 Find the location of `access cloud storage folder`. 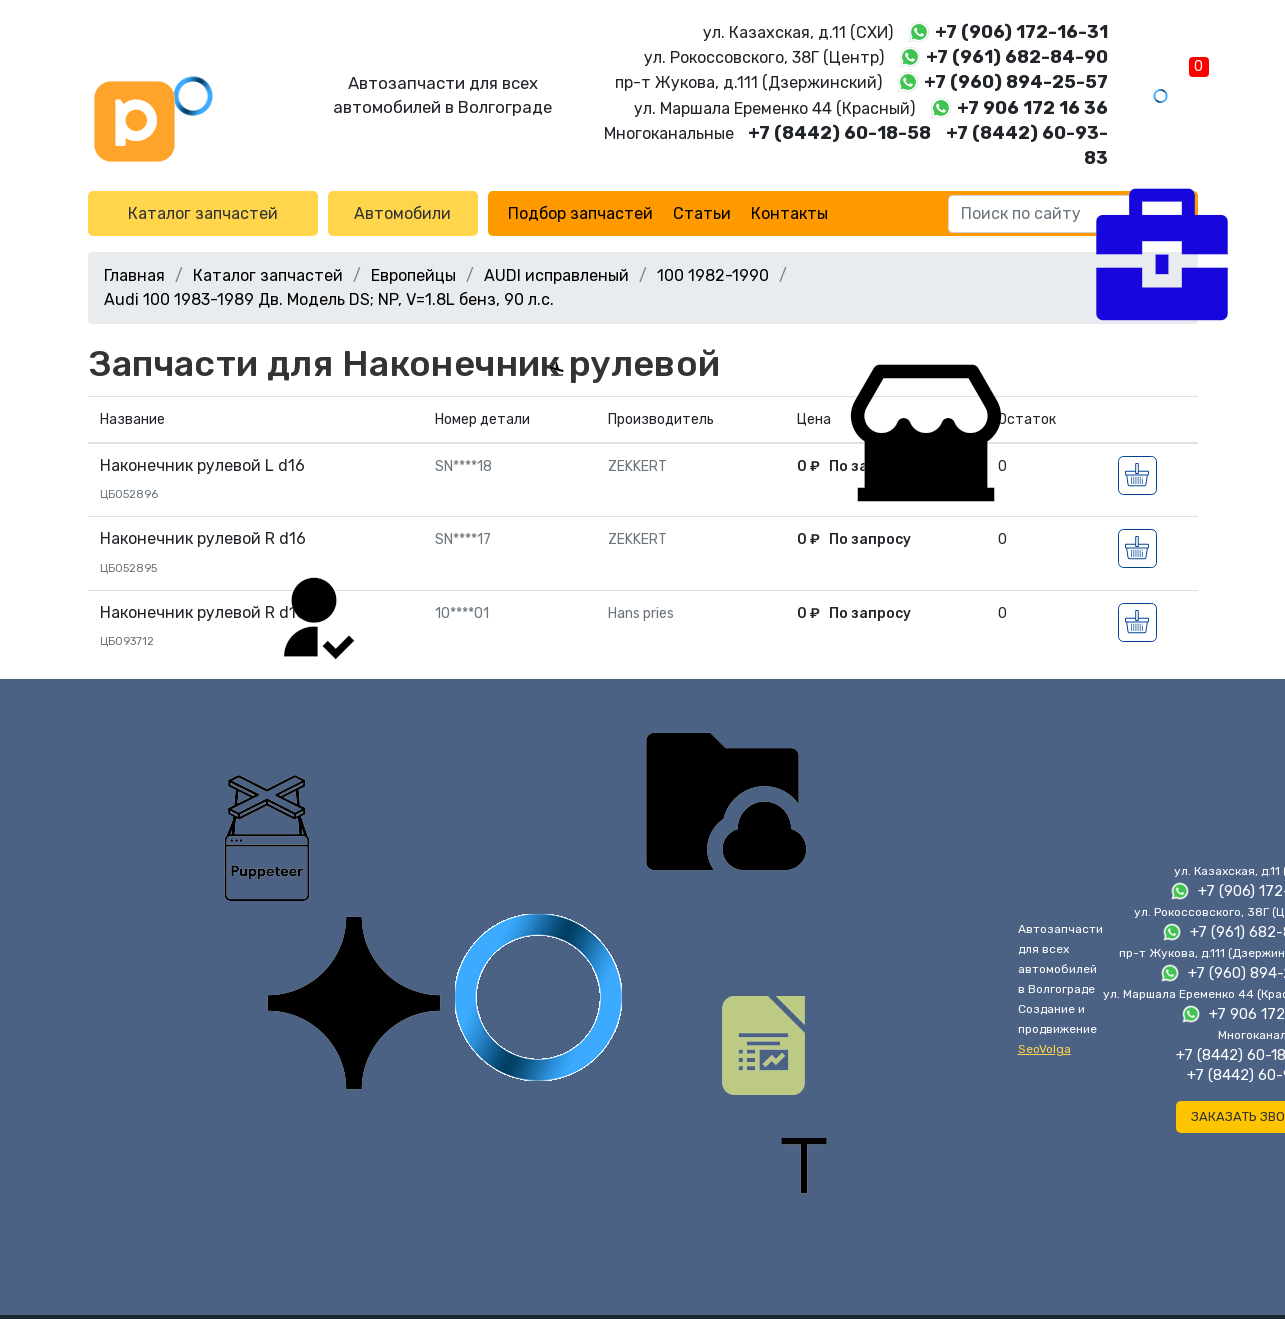

access cloud storage folder is located at coordinates (722, 801).